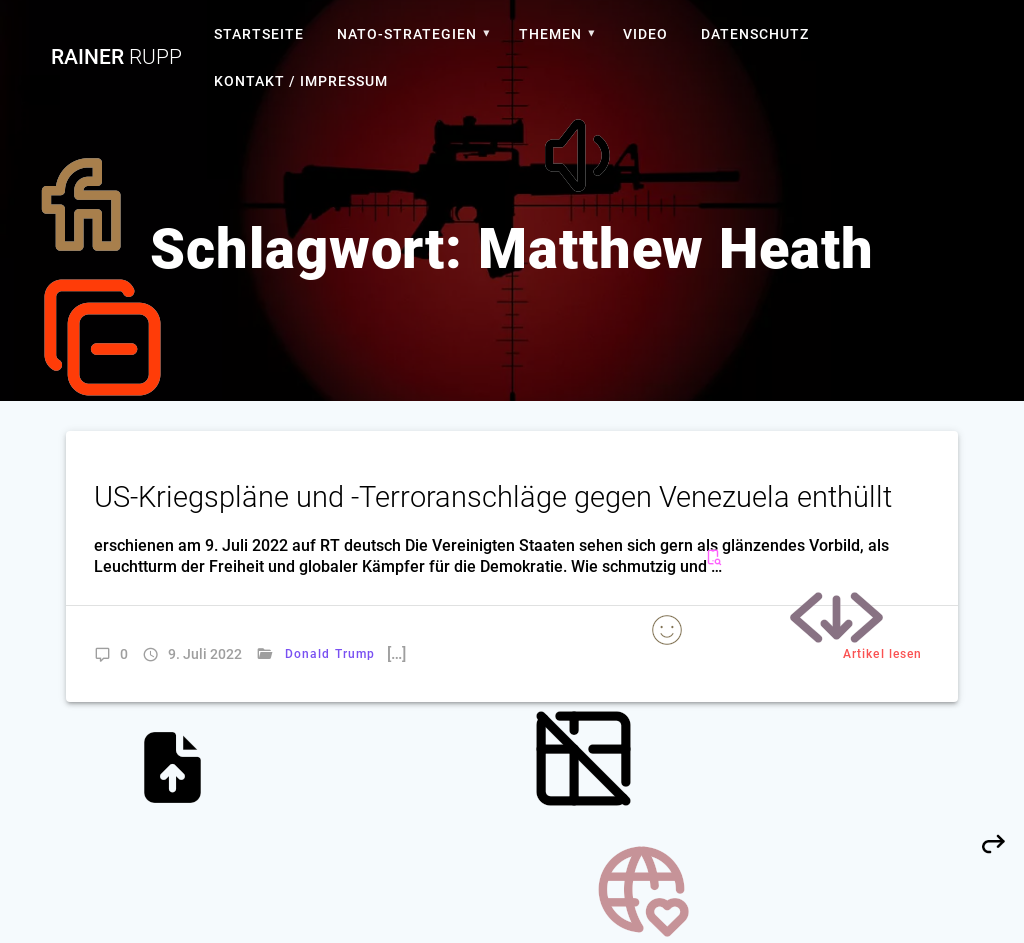 The width and height of the screenshot is (1024, 943). What do you see at coordinates (585, 155) in the screenshot?
I see `adjust audio volume level` at bounding box center [585, 155].